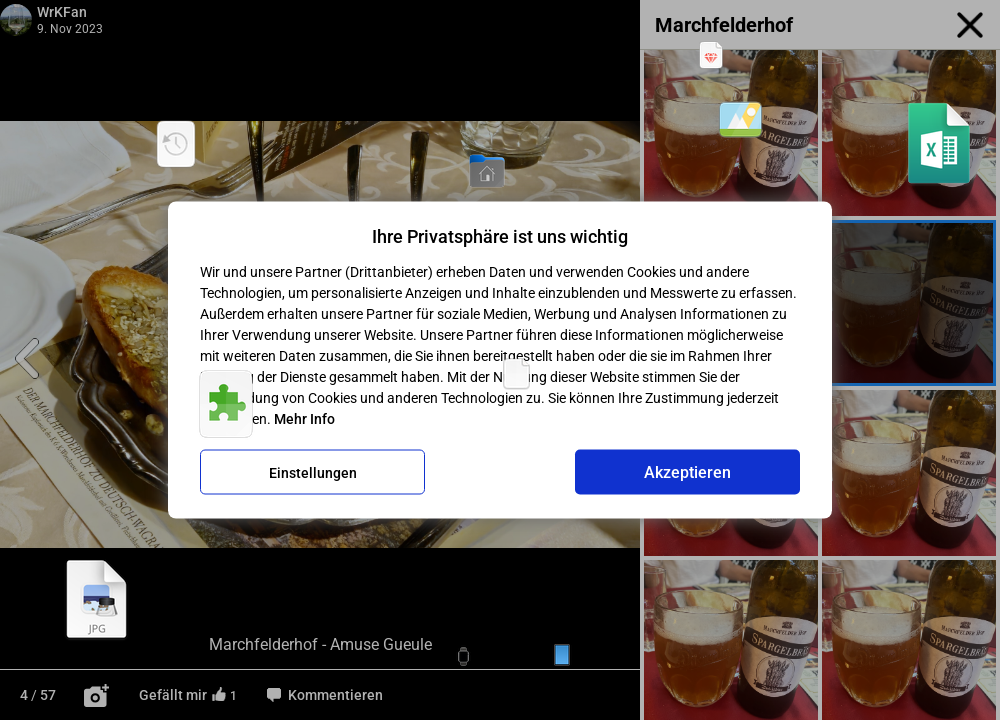 The height and width of the screenshot is (720, 1000). Describe the element at coordinates (487, 171) in the screenshot. I see `access your home folder` at that location.